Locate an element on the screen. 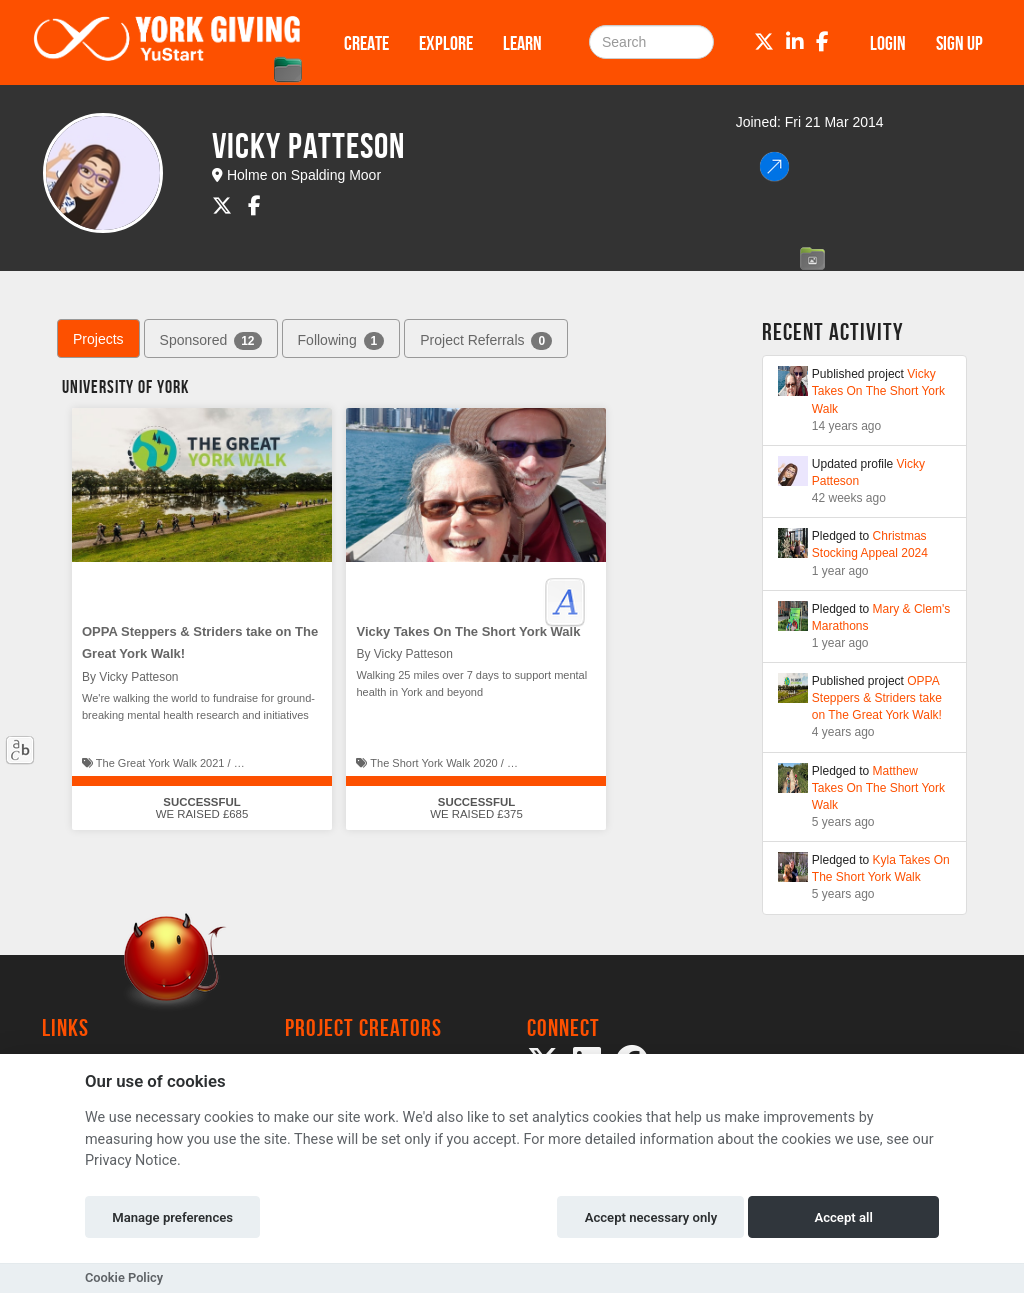 The height and width of the screenshot is (1293, 1024). open folder containing files is located at coordinates (288, 69).